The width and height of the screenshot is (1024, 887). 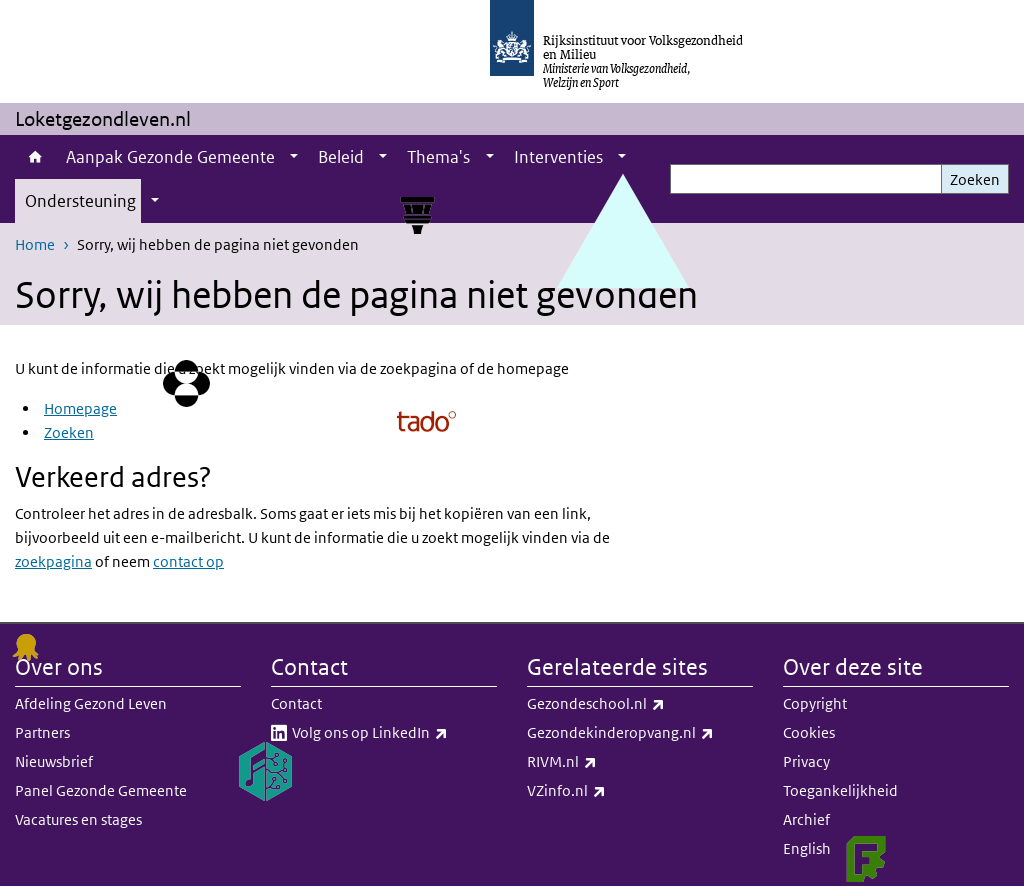 What do you see at coordinates (186, 383) in the screenshot?
I see `Merck pharmaceutical company logo` at bounding box center [186, 383].